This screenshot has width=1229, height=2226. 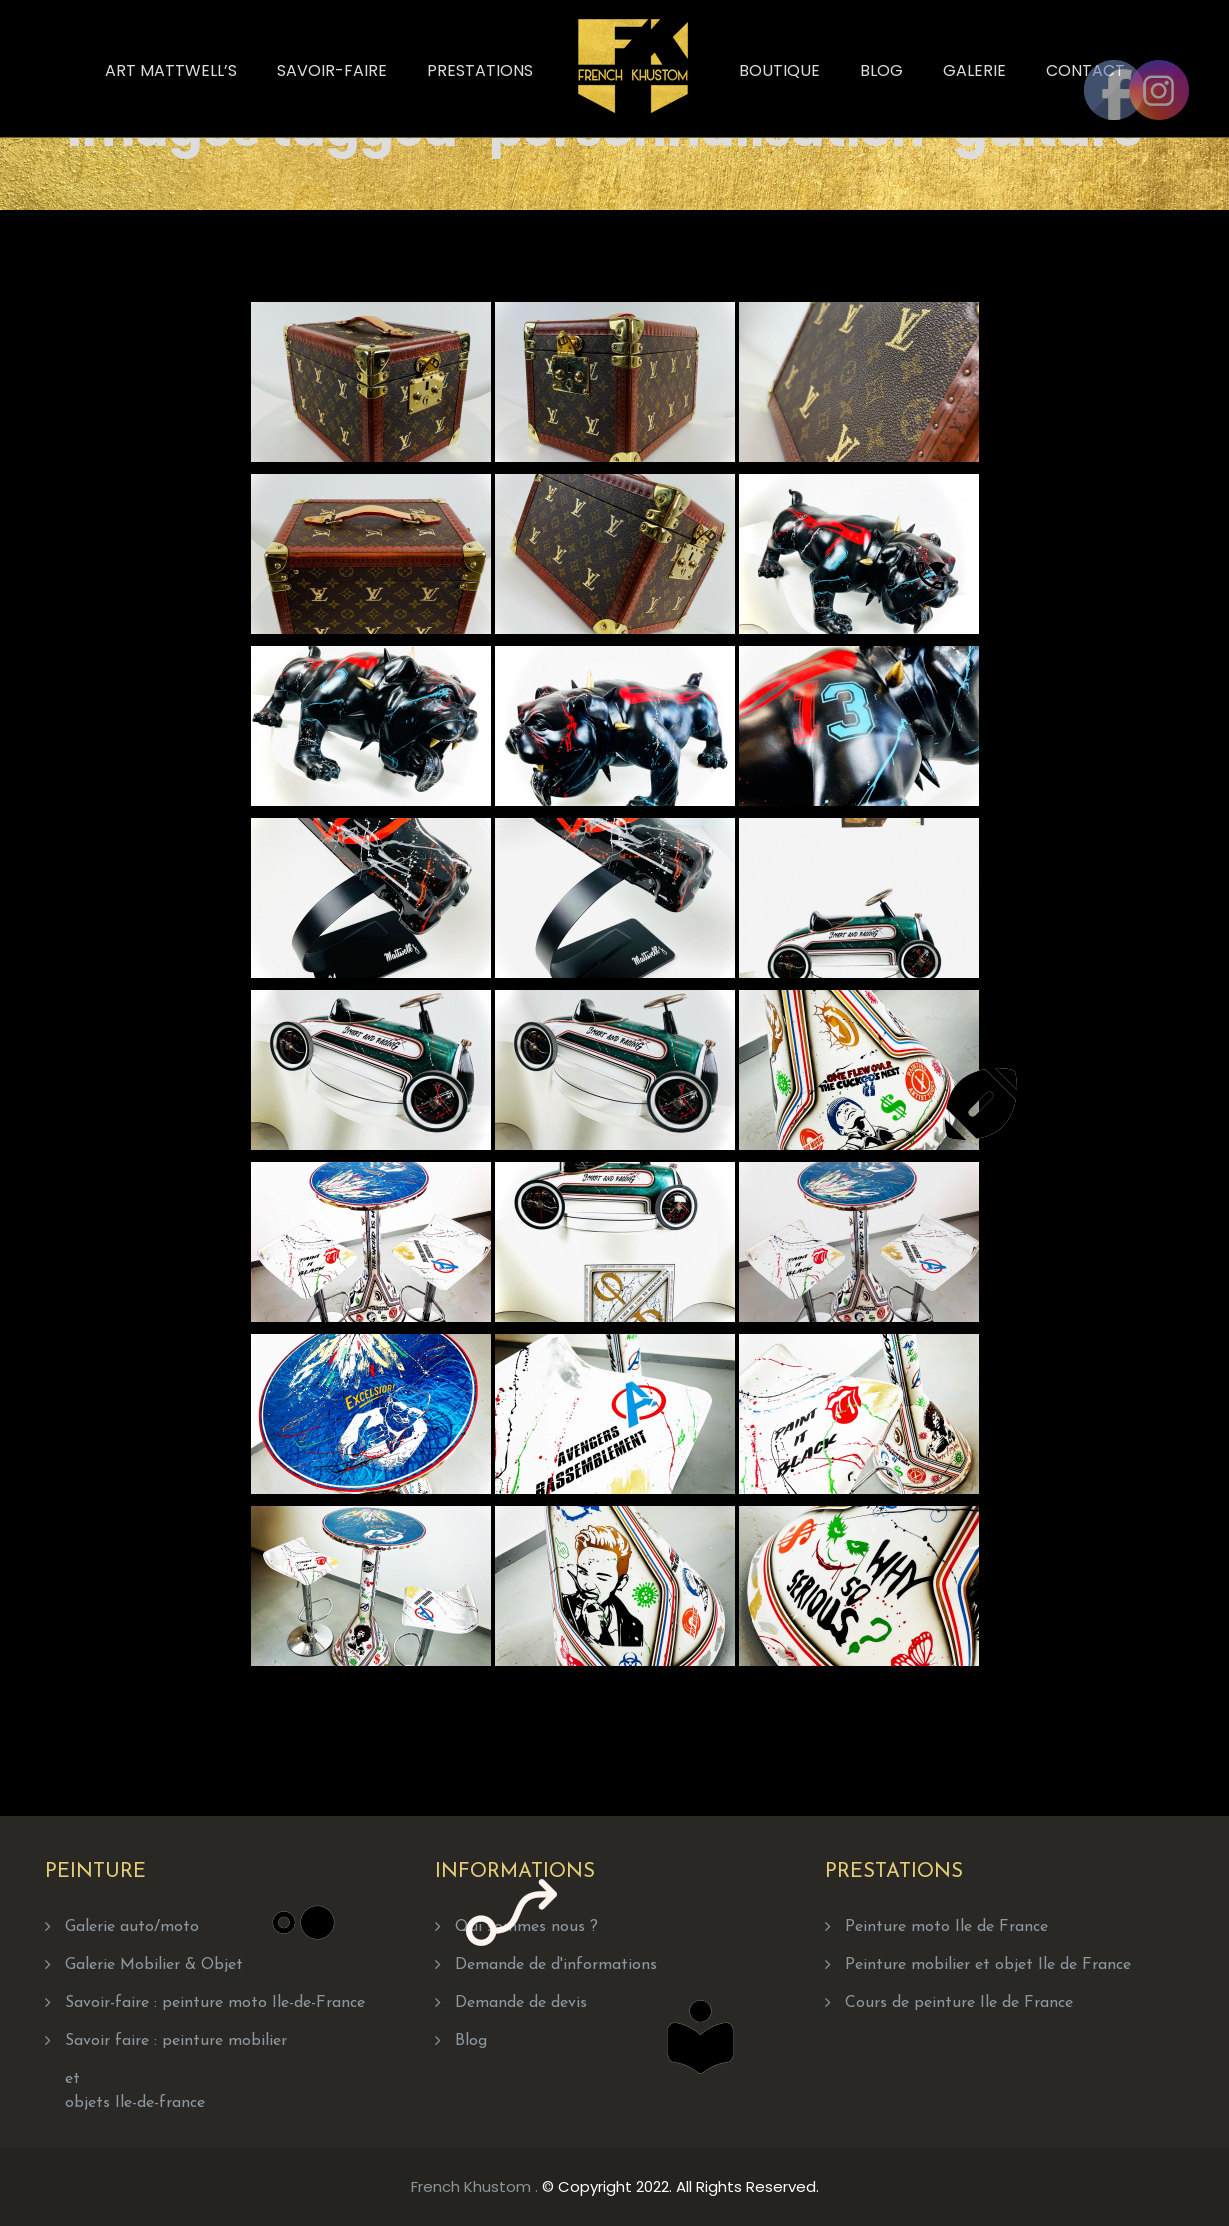 What do you see at coordinates (700, 2036) in the screenshot?
I see `access local library services` at bounding box center [700, 2036].